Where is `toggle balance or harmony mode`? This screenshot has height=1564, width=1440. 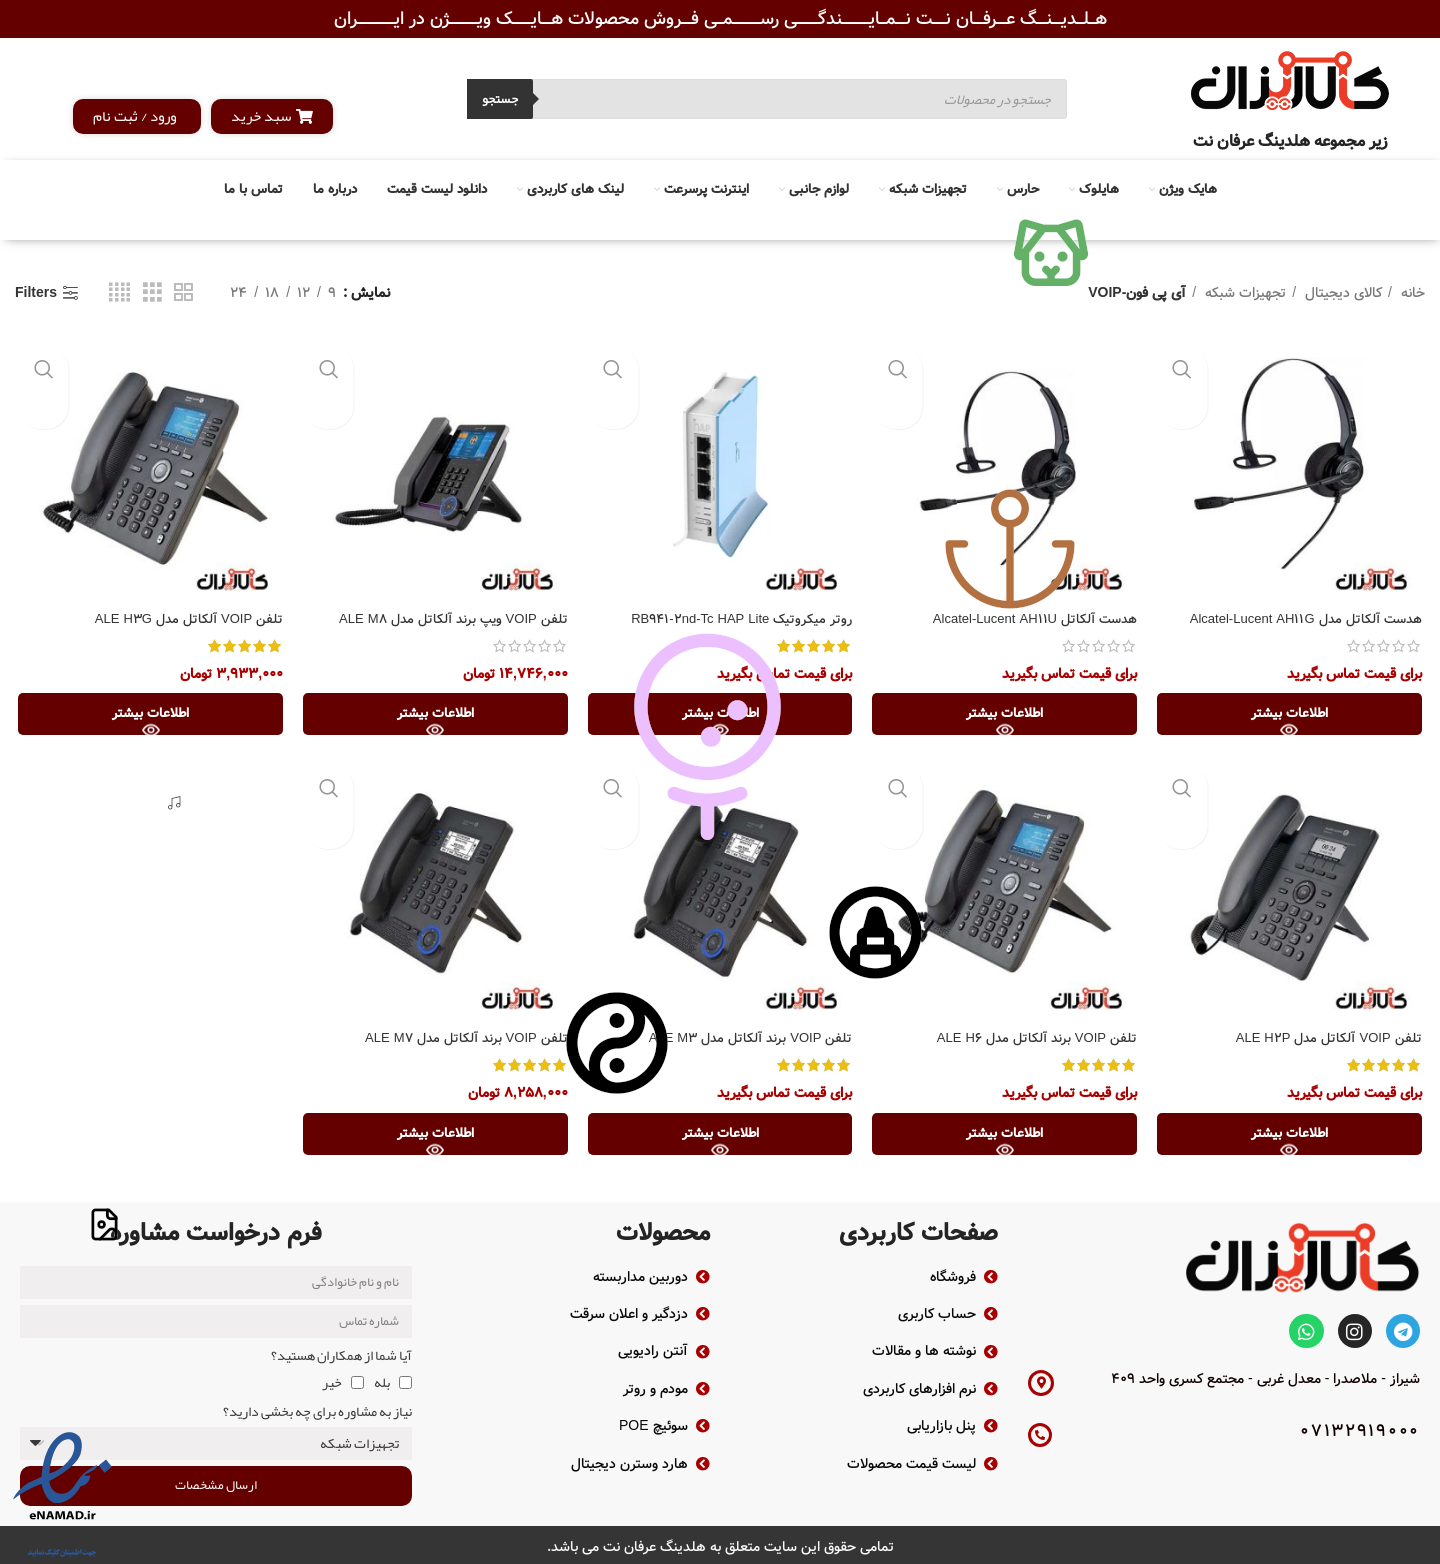
toggle balance or harmony mode is located at coordinates (617, 1043).